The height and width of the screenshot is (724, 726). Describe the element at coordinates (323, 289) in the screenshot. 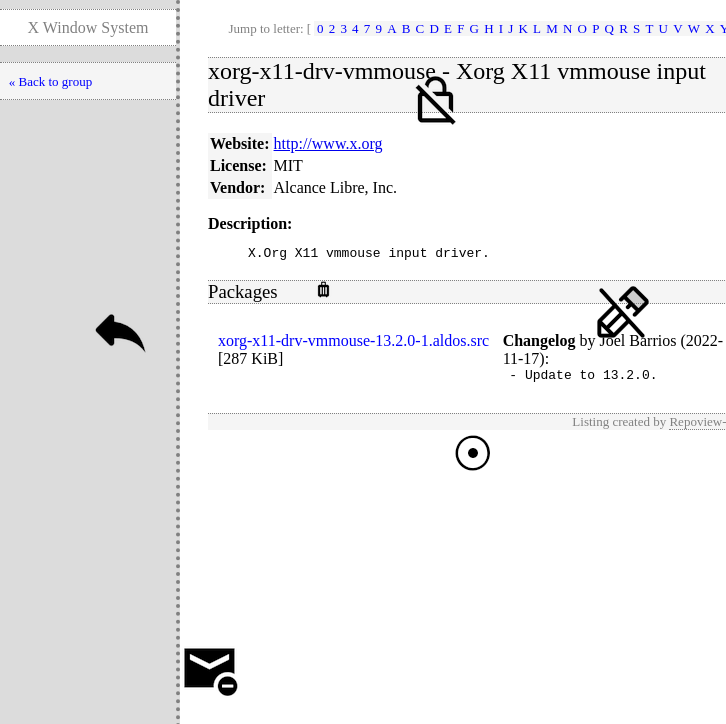

I see `access travel or trip information` at that location.